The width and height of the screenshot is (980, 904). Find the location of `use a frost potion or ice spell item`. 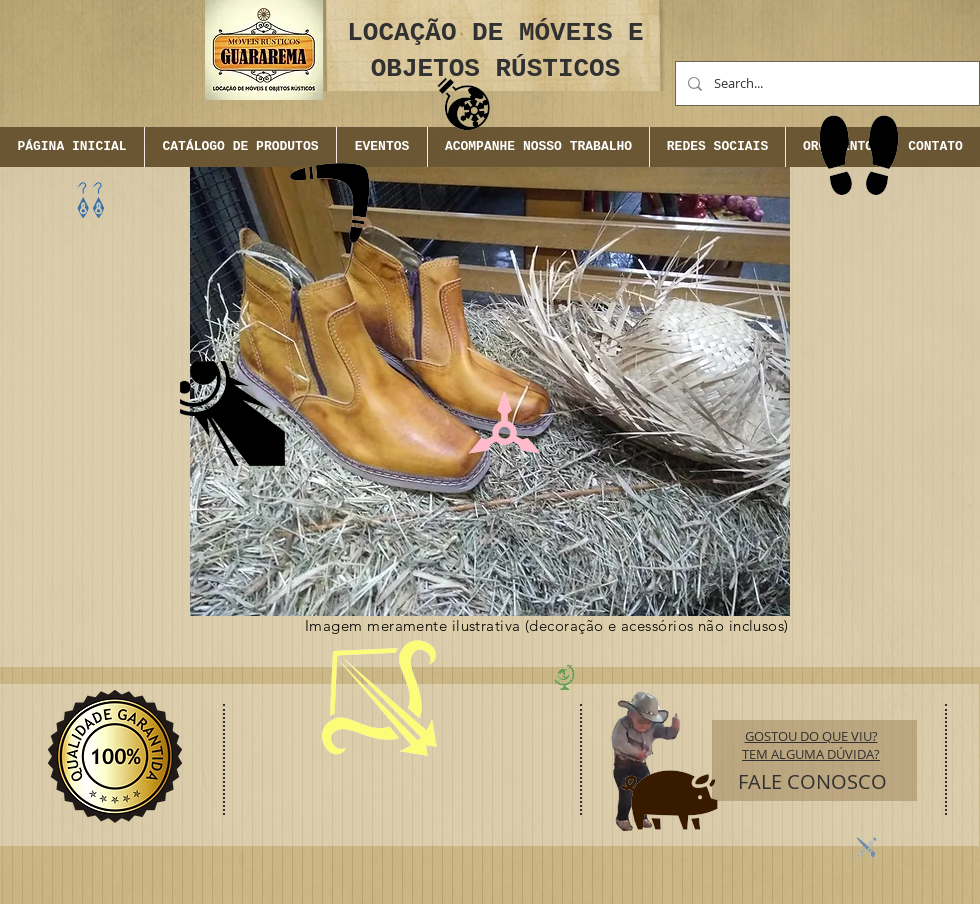

use a frost potion or ice spell item is located at coordinates (463, 103).